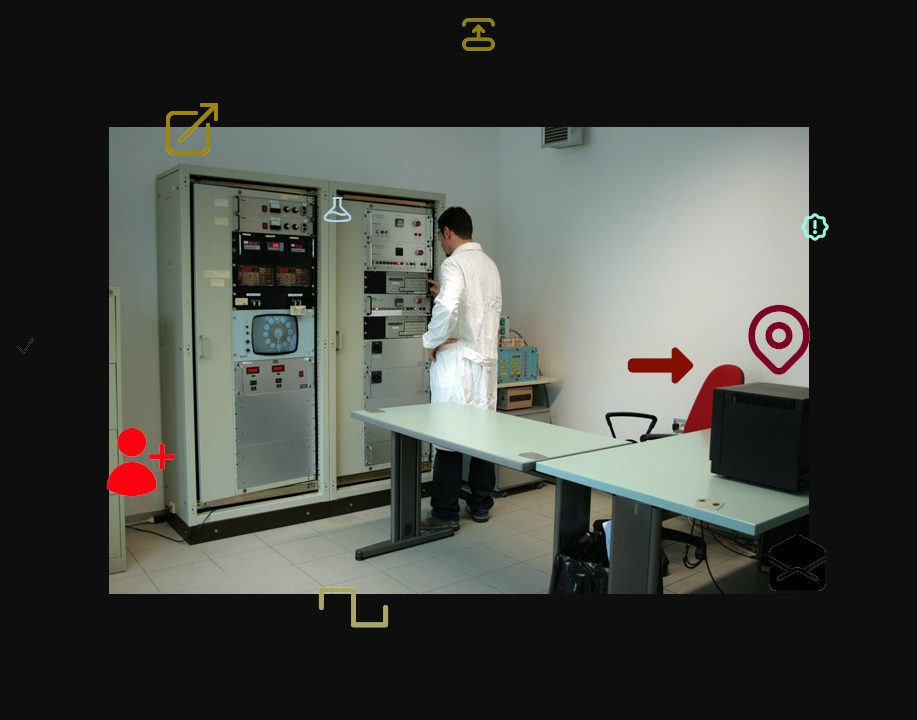 This screenshot has height=720, width=917. I want to click on toggle square wave audio signal, so click(353, 607).